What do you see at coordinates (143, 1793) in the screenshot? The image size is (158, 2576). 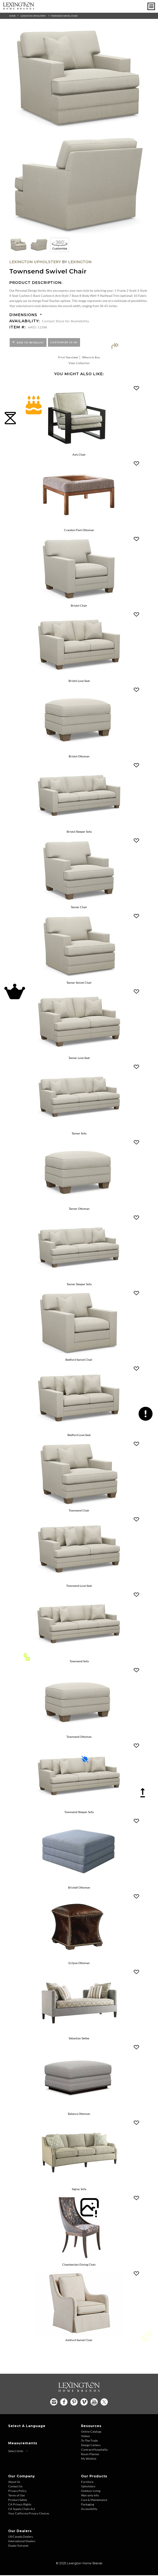 I see `upgrade to a newer version` at bounding box center [143, 1793].